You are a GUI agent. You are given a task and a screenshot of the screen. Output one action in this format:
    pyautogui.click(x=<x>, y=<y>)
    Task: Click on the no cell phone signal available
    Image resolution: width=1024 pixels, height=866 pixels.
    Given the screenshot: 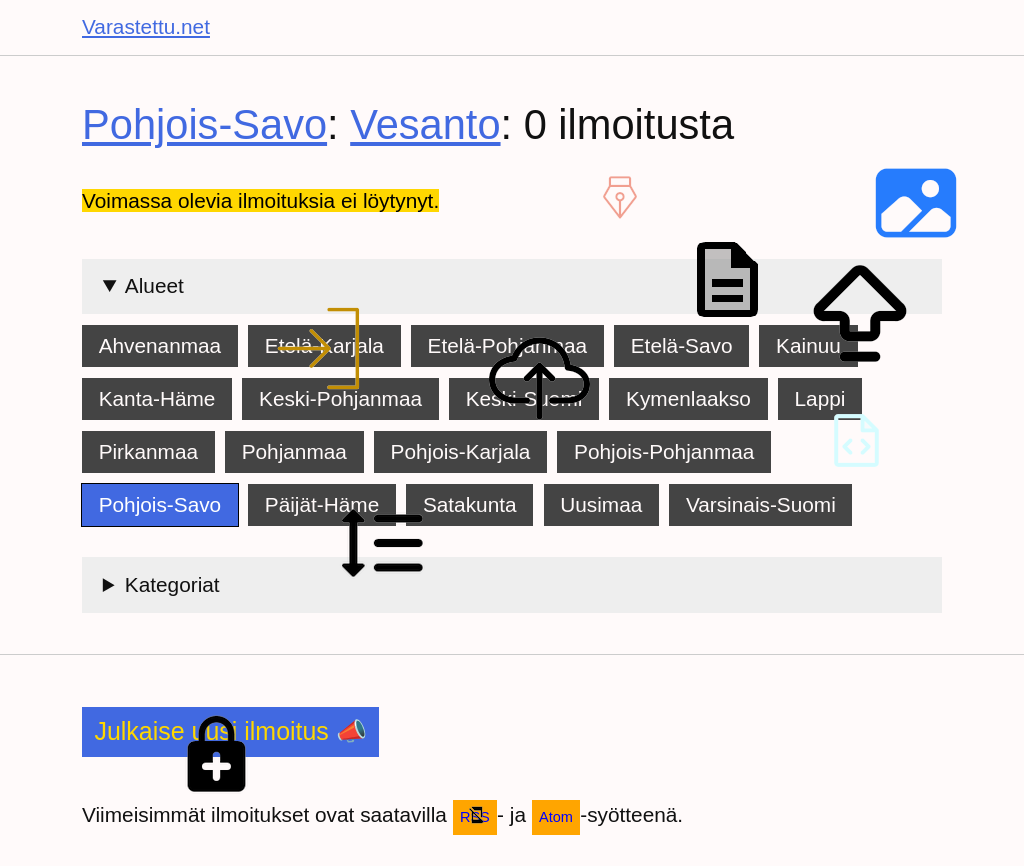 What is the action you would take?
    pyautogui.click(x=477, y=815)
    